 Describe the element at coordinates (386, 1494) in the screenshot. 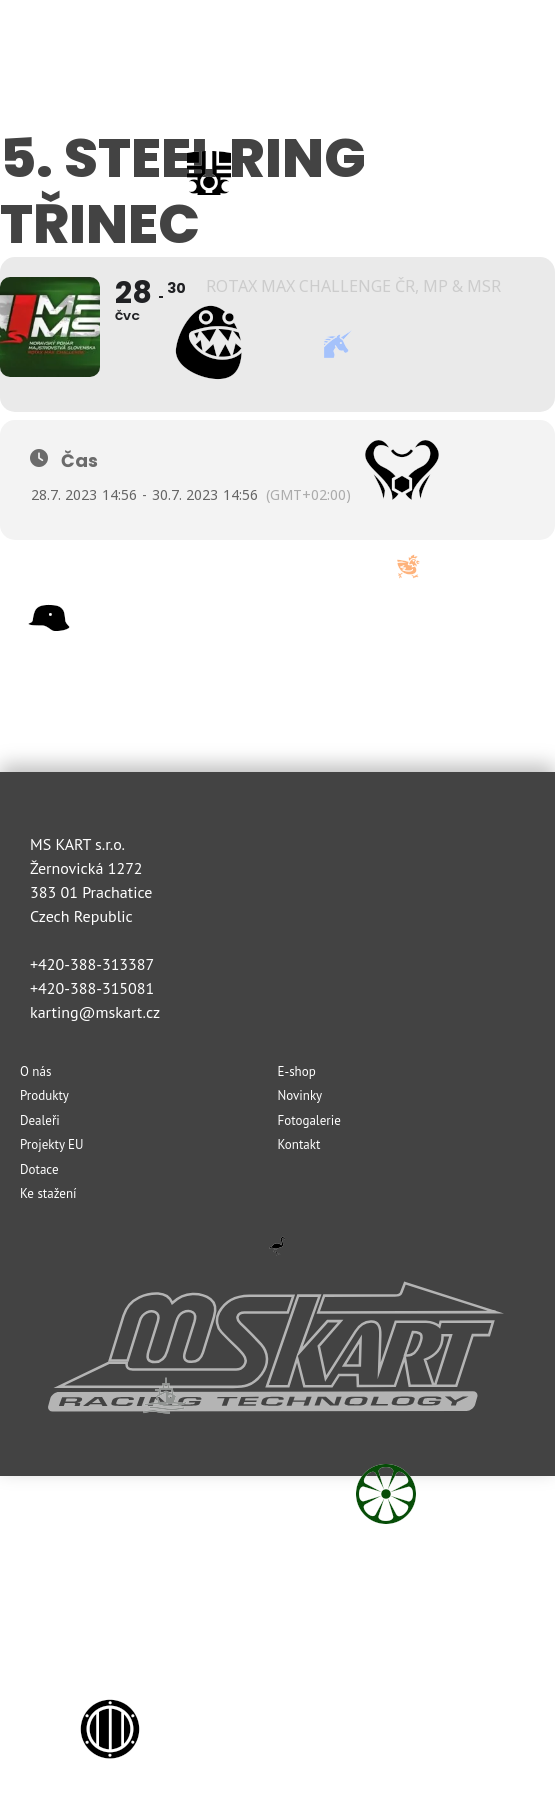

I see `citrus fruit category in a food or grocery app` at that location.